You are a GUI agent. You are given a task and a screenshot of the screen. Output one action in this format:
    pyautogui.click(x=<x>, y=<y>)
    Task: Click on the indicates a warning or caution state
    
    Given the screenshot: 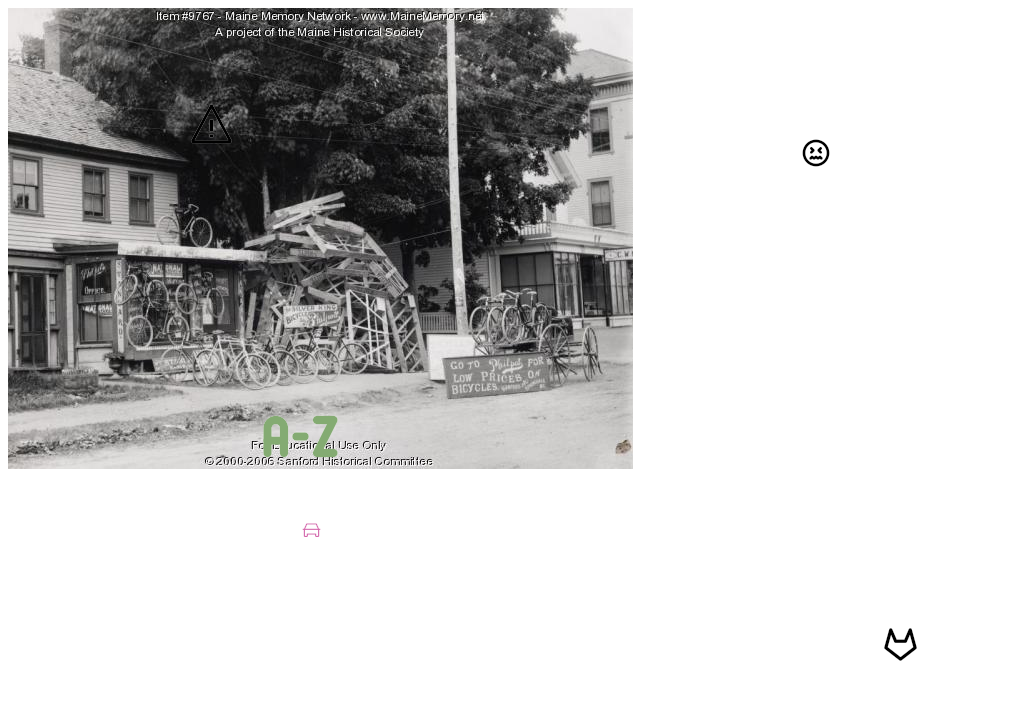 What is the action you would take?
    pyautogui.click(x=211, y=125)
    